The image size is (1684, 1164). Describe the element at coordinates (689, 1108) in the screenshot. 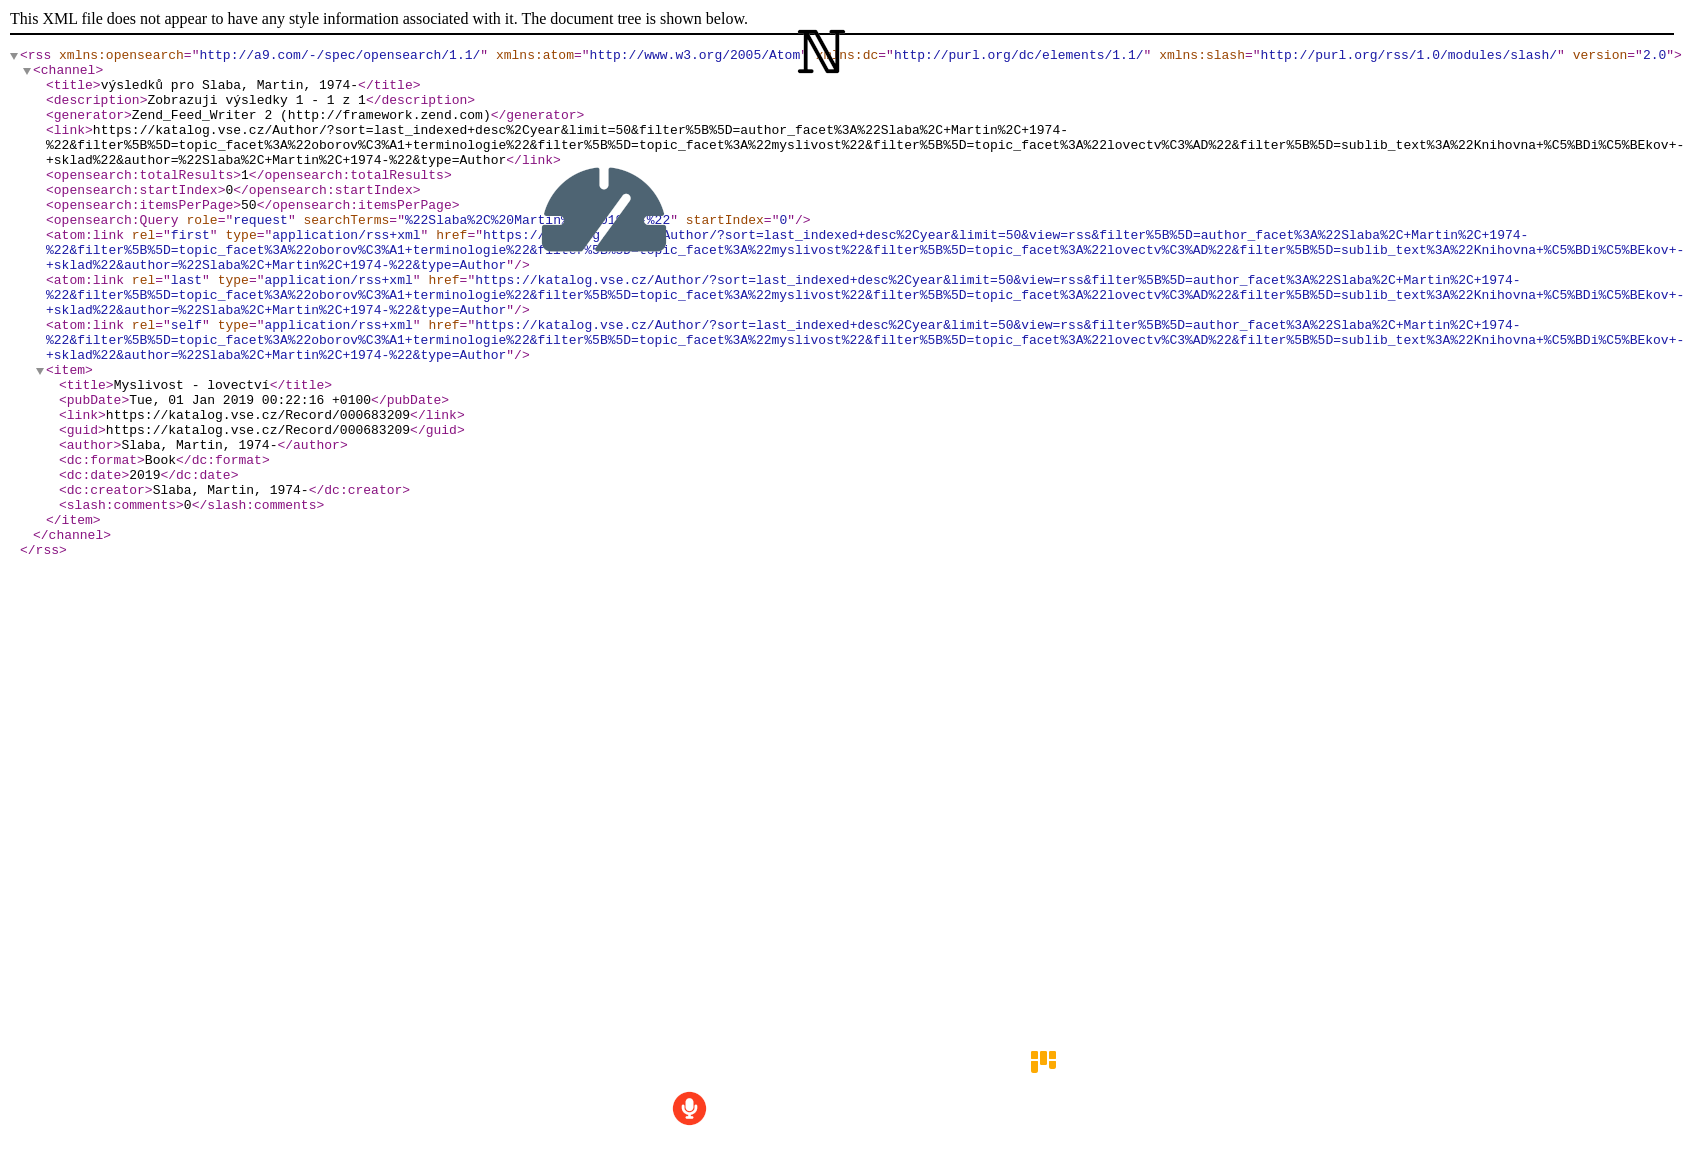

I see `tap to start voice recording` at that location.